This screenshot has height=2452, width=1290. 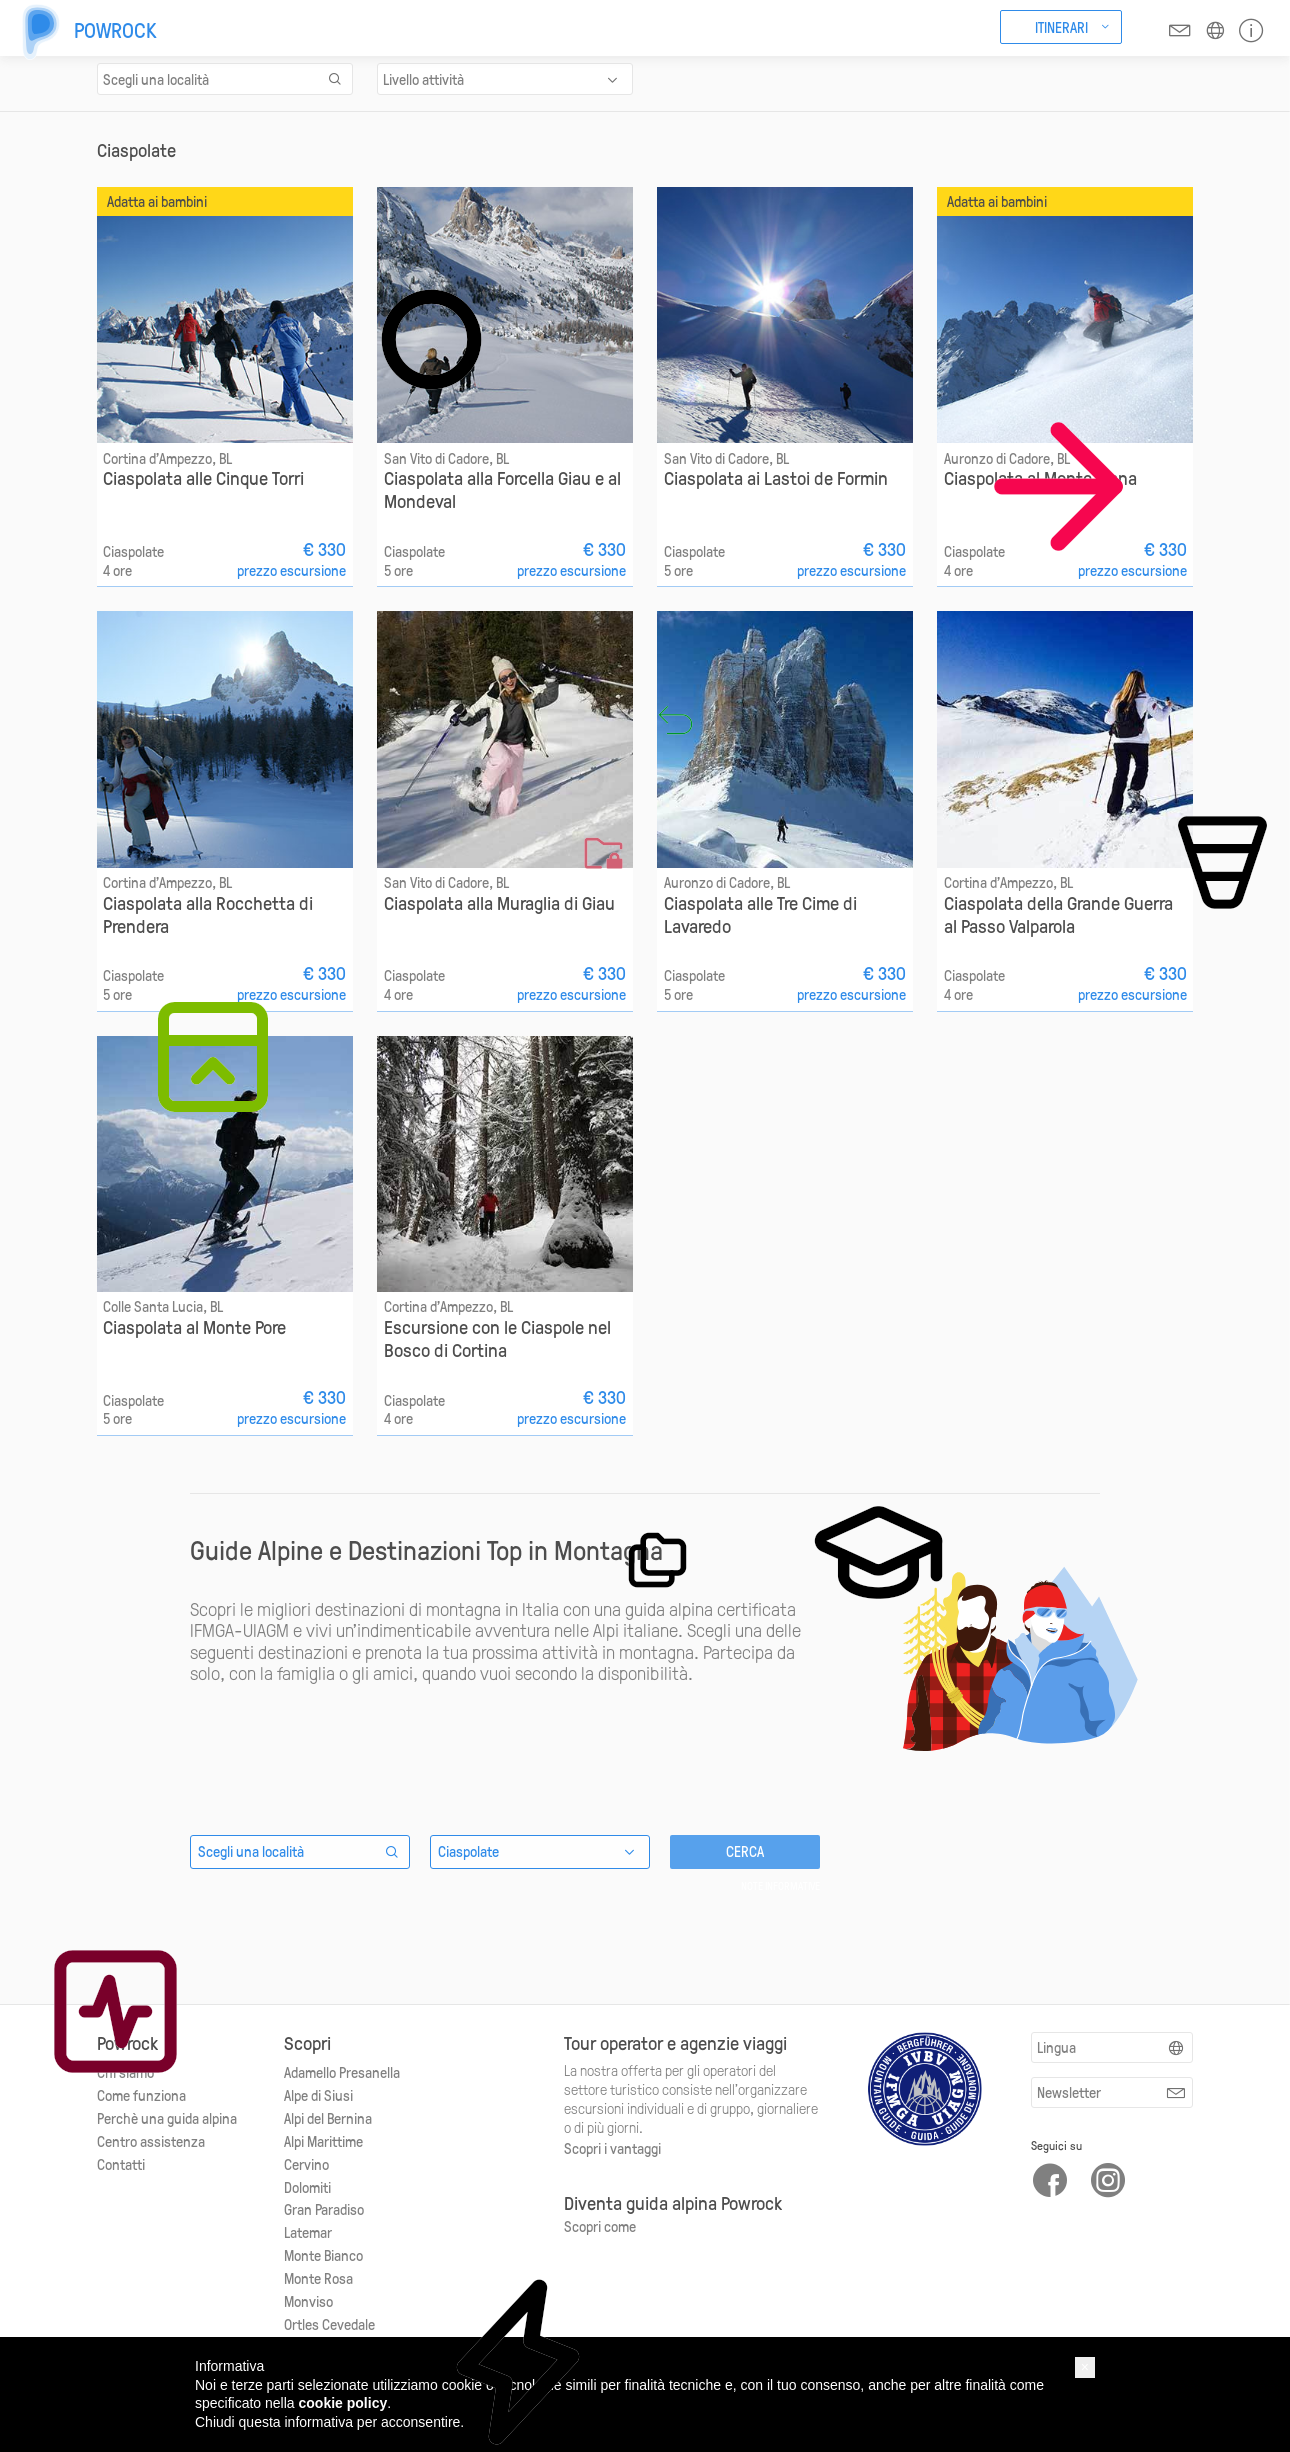 What do you see at coordinates (603, 852) in the screenshot?
I see `access a password-protected folder` at bounding box center [603, 852].